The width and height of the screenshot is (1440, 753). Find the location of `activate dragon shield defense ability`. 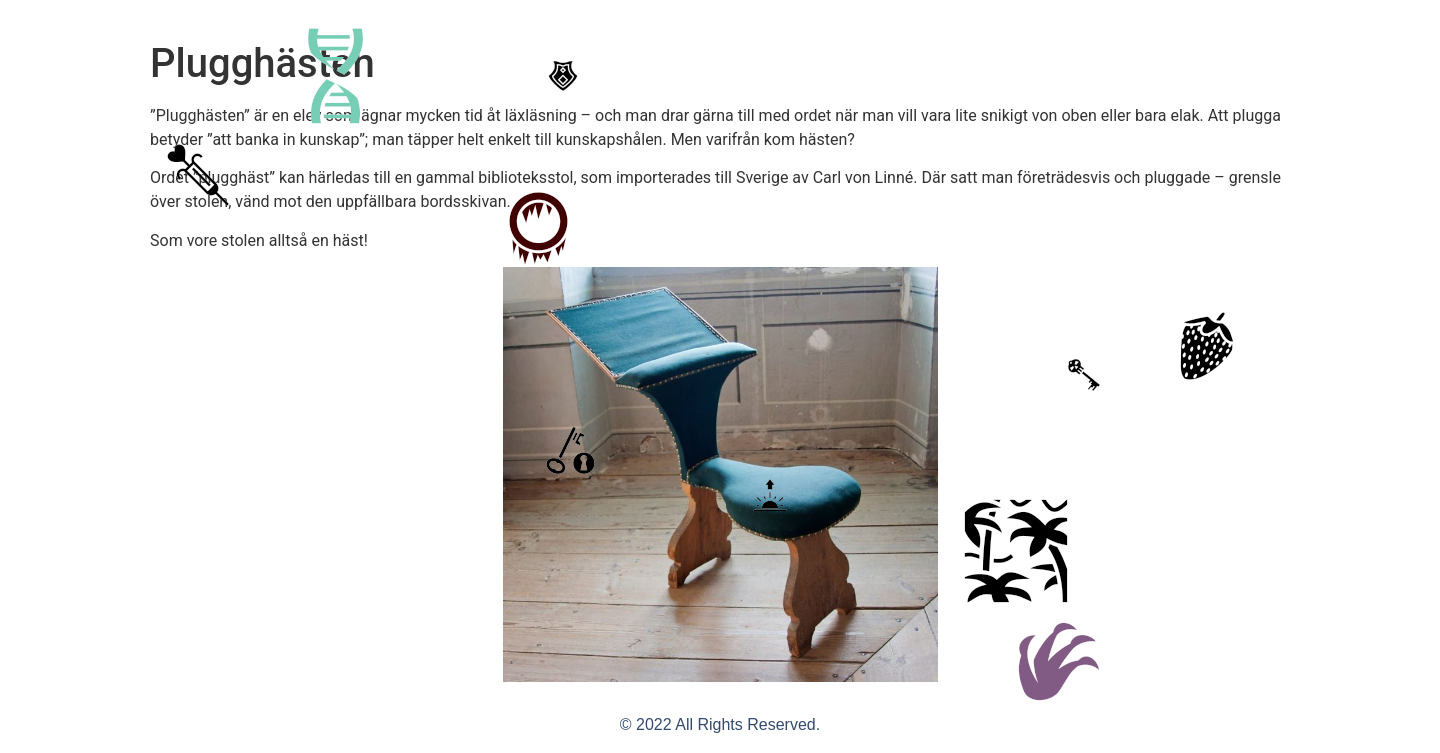

activate dragon shield defense ability is located at coordinates (563, 76).